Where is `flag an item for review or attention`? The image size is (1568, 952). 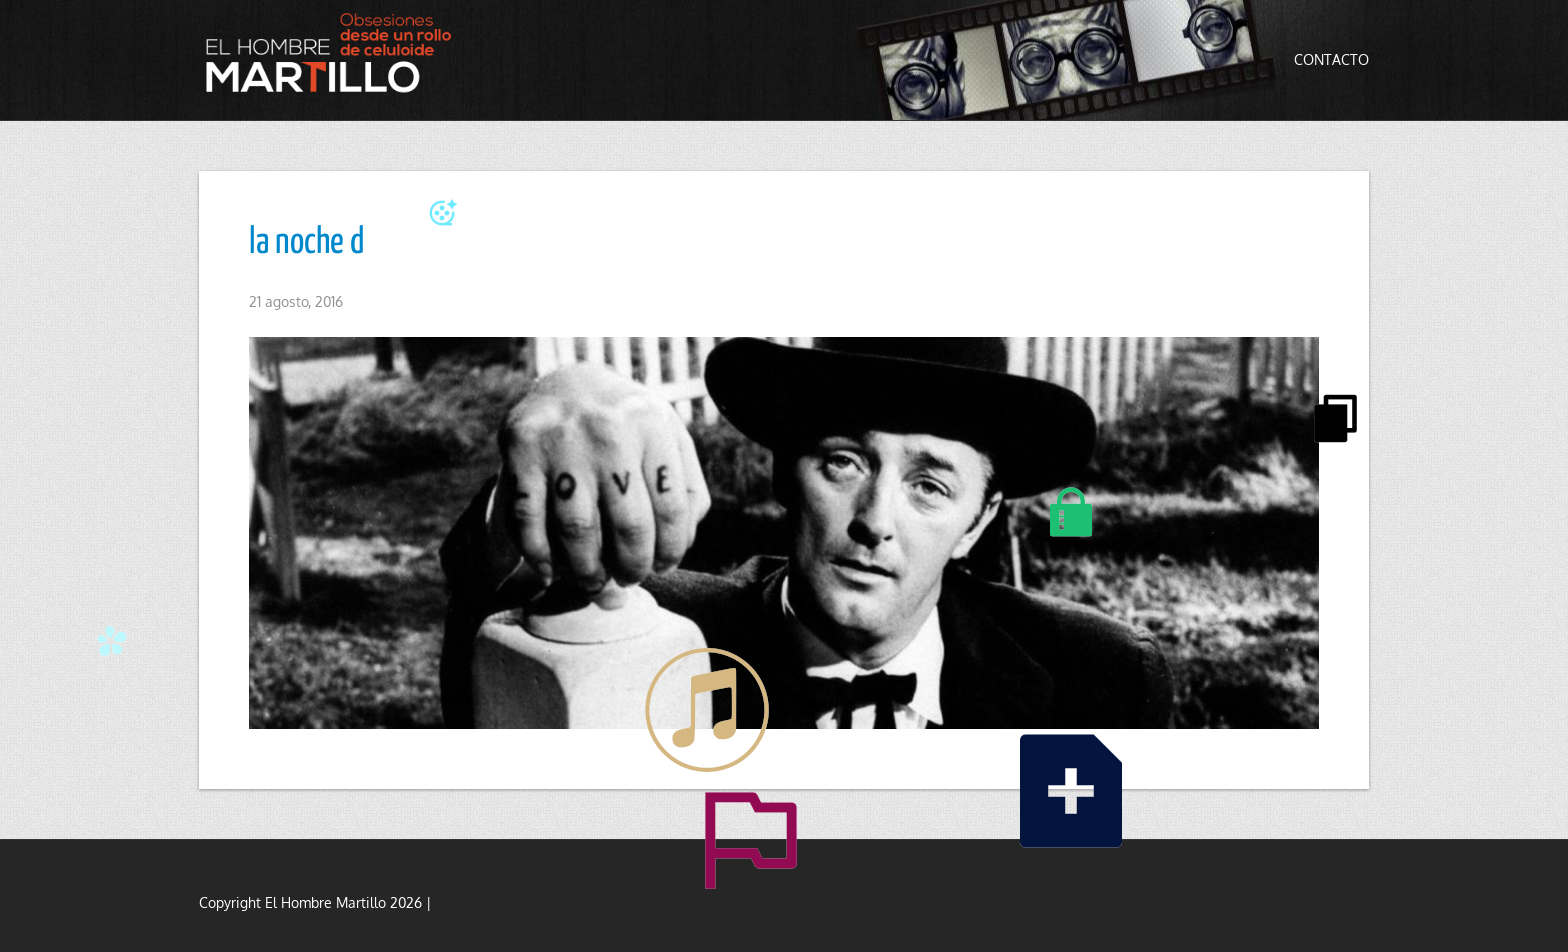
flag an item for review or attention is located at coordinates (751, 838).